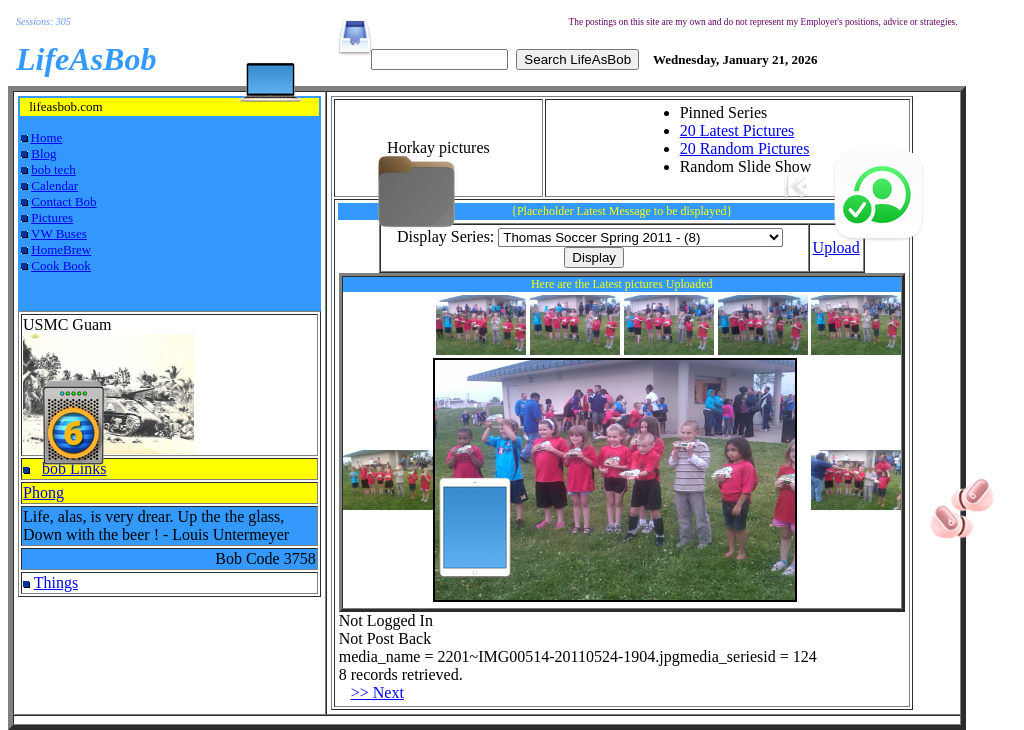  I want to click on represents a macbook device in system settings, so click(270, 76).